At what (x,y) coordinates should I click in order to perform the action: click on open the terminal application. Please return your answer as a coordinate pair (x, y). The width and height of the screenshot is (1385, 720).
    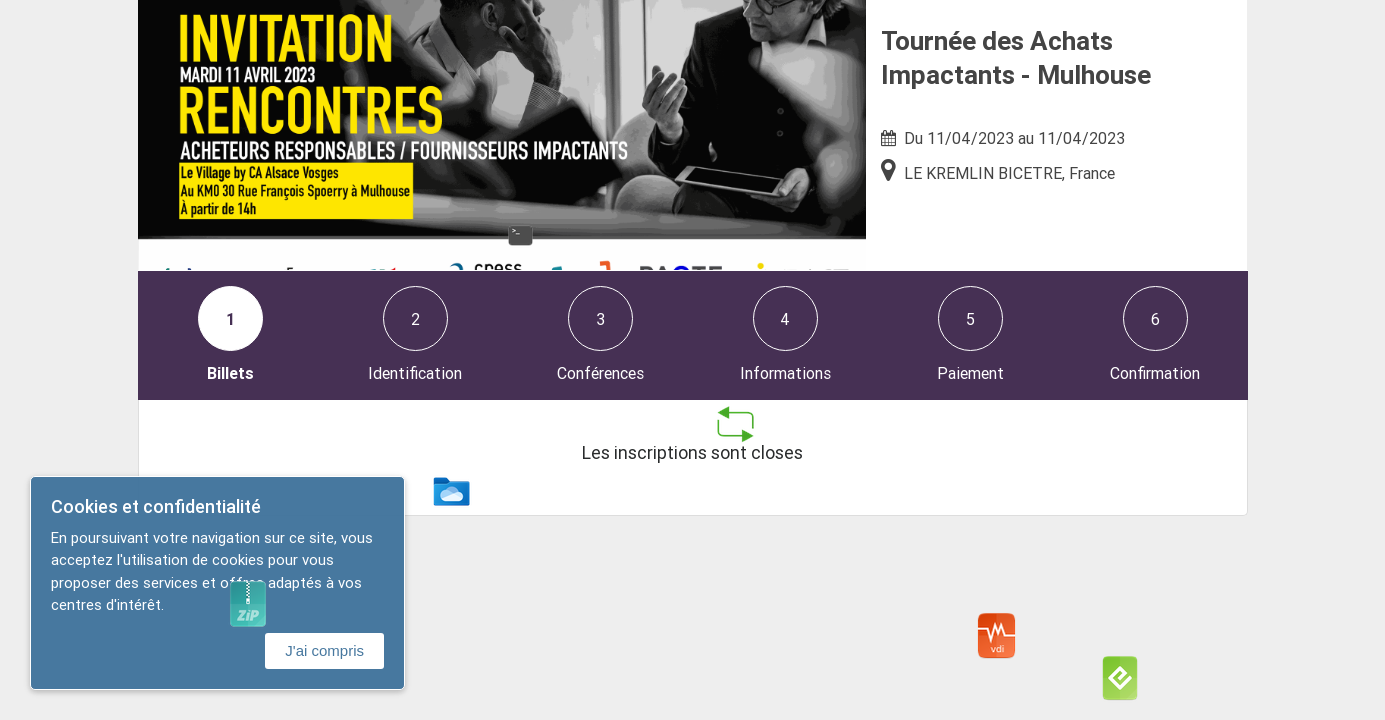
    Looking at the image, I should click on (520, 235).